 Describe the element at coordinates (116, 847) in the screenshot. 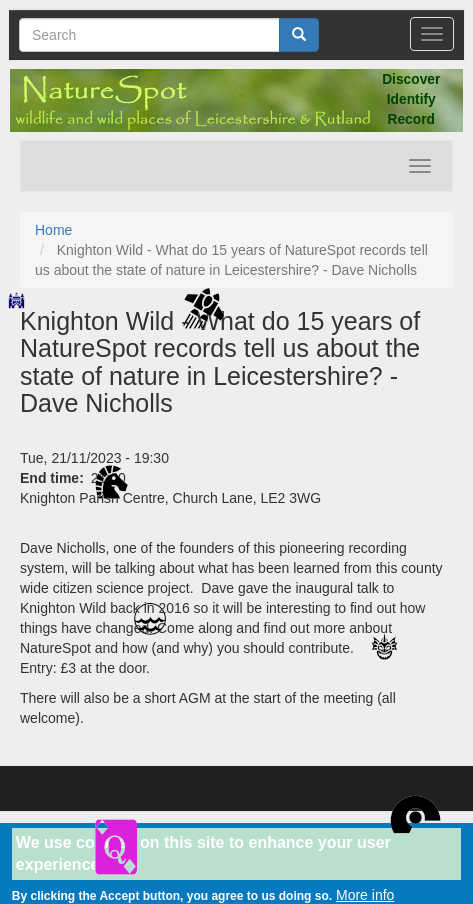

I see `queen of diamonds playing card` at that location.